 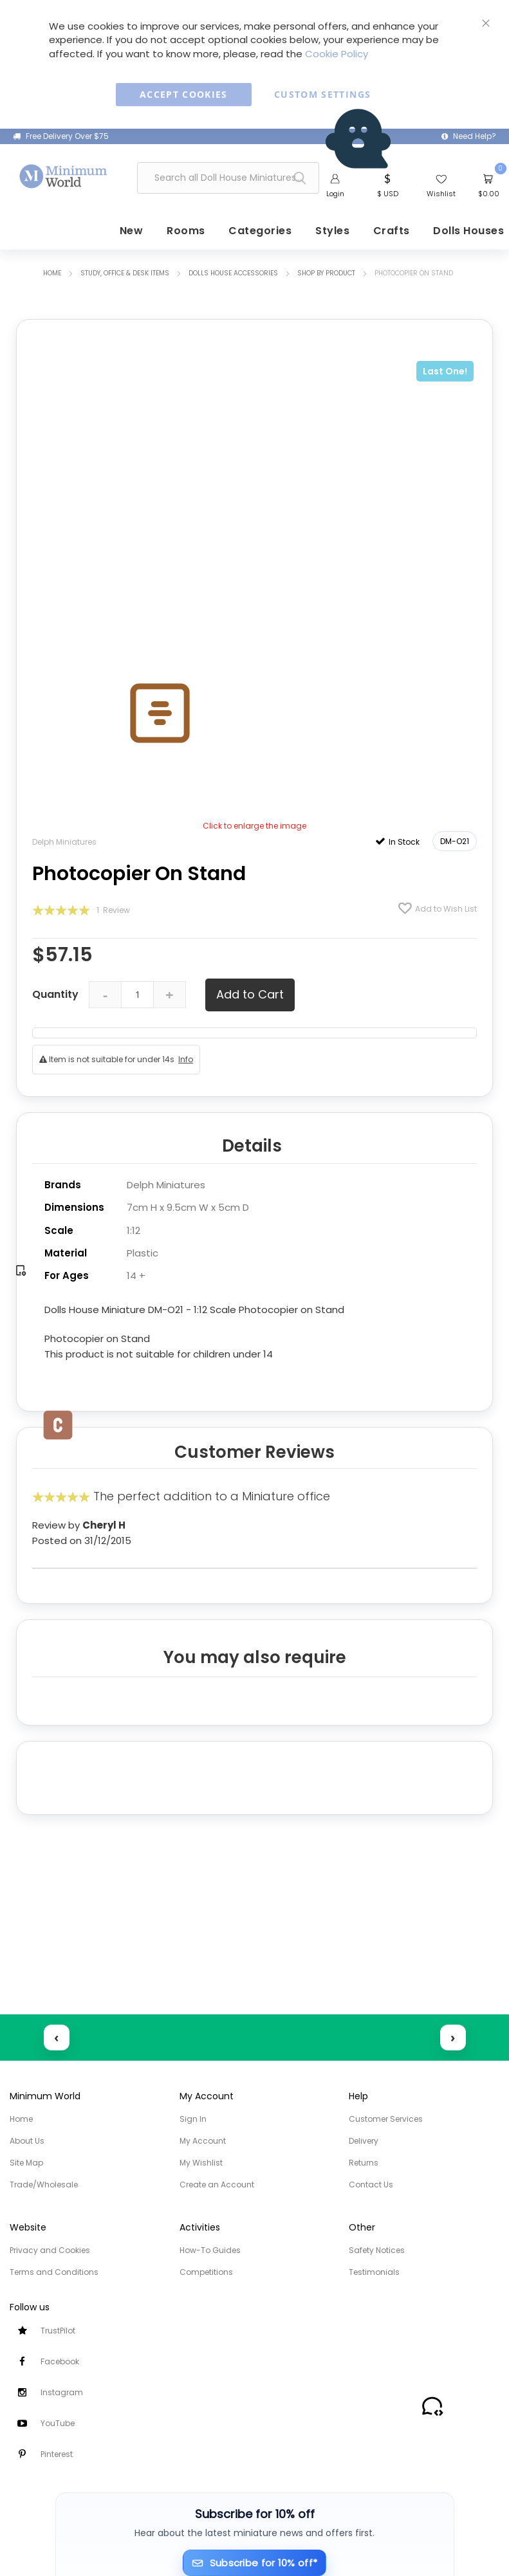 I want to click on center align content horizontally and vertically, so click(x=160, y=713).